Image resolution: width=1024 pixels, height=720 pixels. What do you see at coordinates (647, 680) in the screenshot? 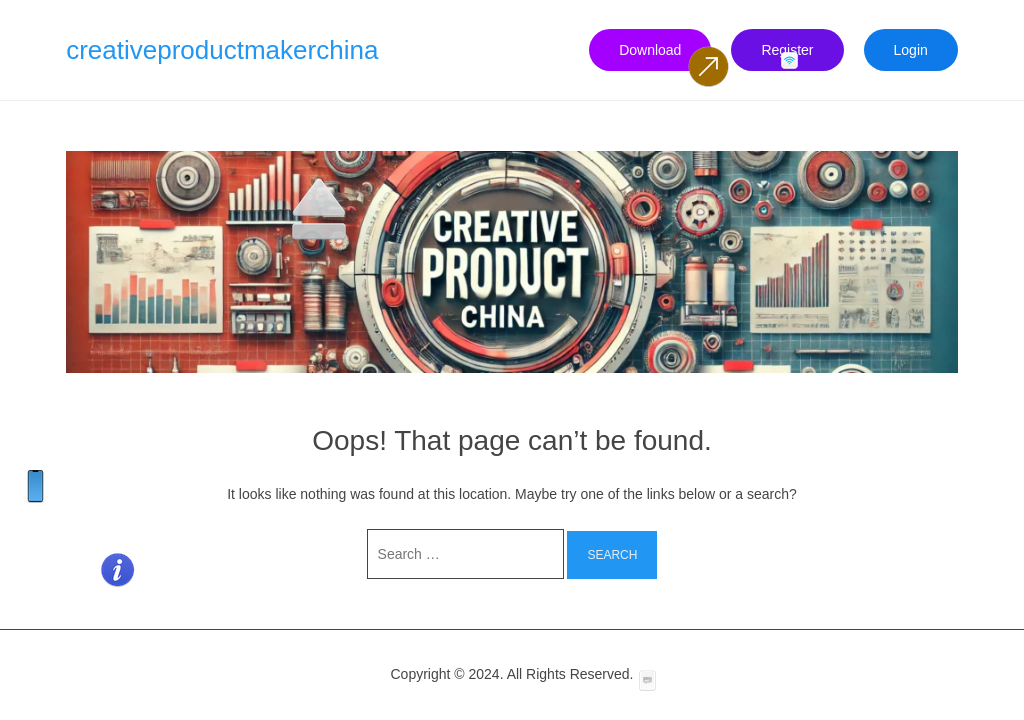
I see `a microdvd subtitle file` at bounding box center [647, 680].